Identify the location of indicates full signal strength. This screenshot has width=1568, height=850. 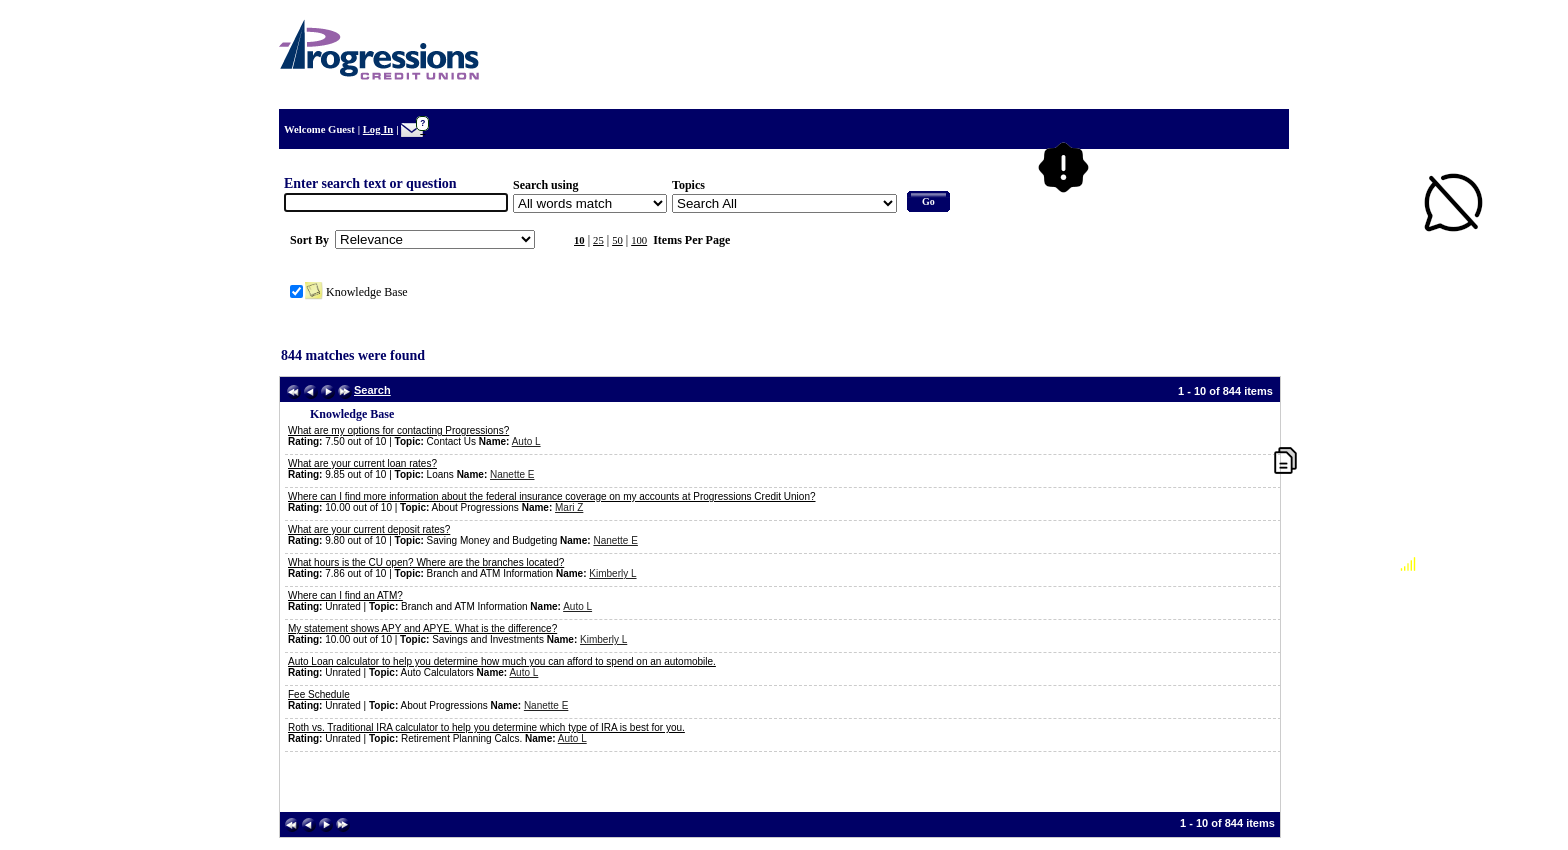
(1408, 564).